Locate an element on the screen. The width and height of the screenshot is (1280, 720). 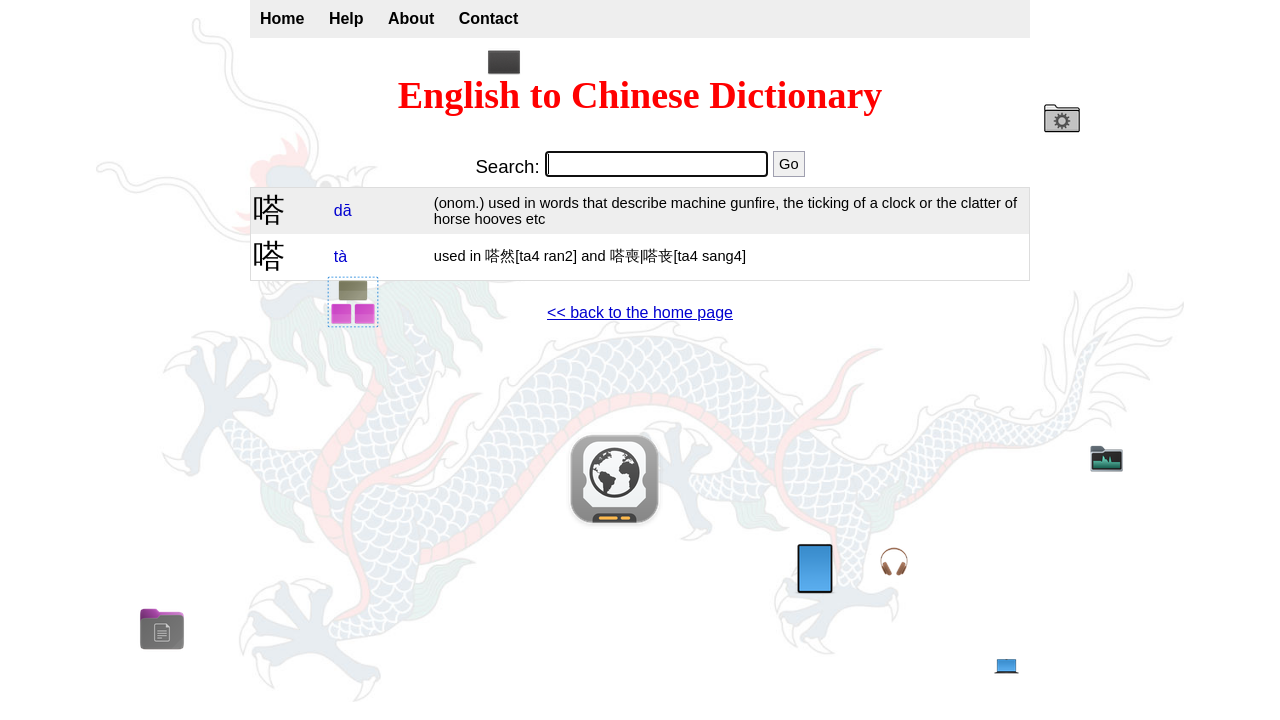
access smart folder with automated mail rules is located at coordinates (1062, 118).